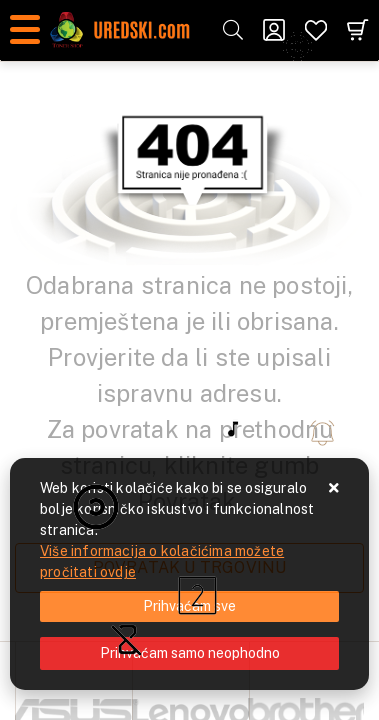 The width and height of the screenshot is (379, 720). I want to click on indicates step two in a multi-step process, so click(197, 595).